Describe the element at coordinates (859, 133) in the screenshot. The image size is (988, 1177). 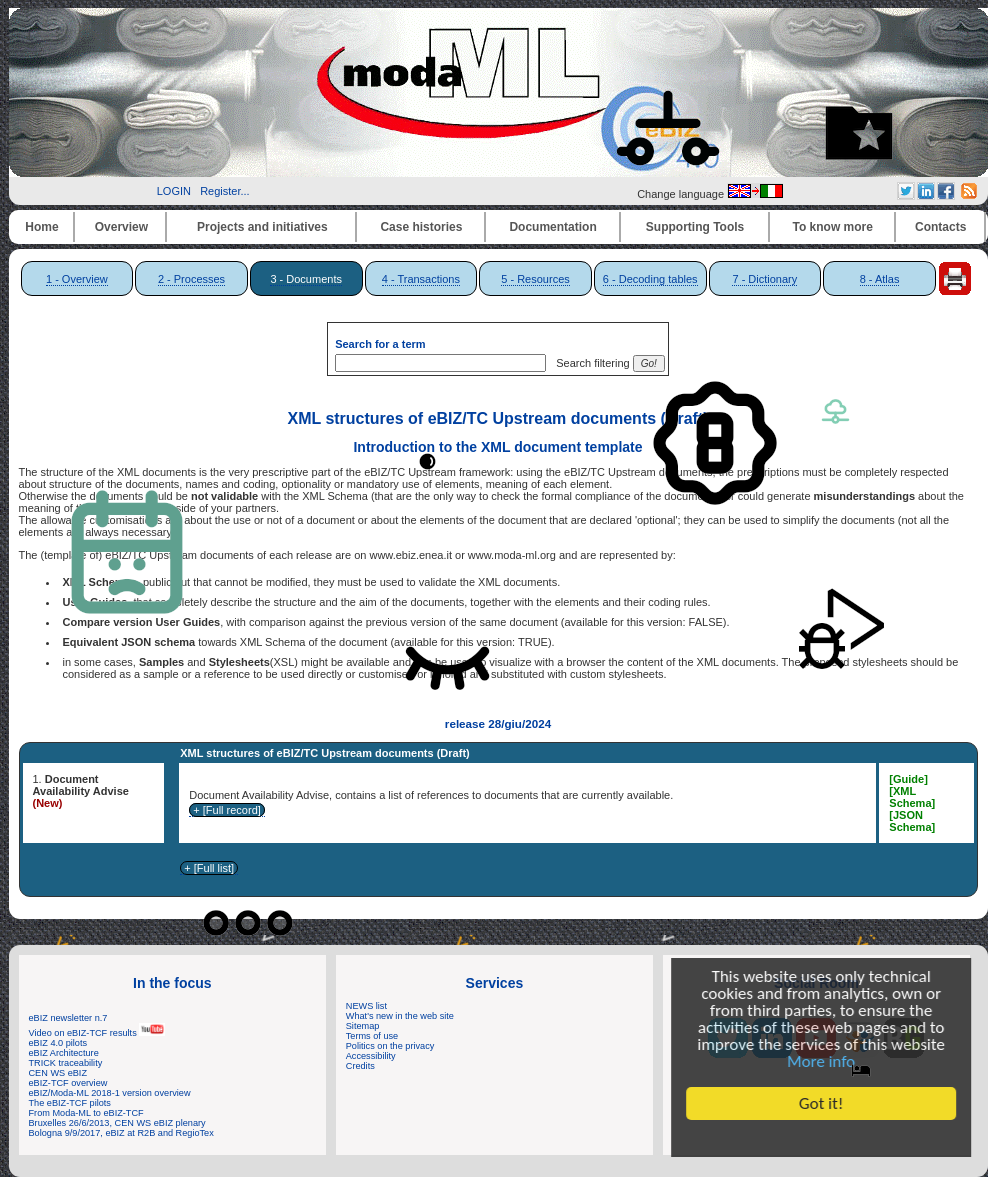
I see `access your starred or favorite files` at that location.